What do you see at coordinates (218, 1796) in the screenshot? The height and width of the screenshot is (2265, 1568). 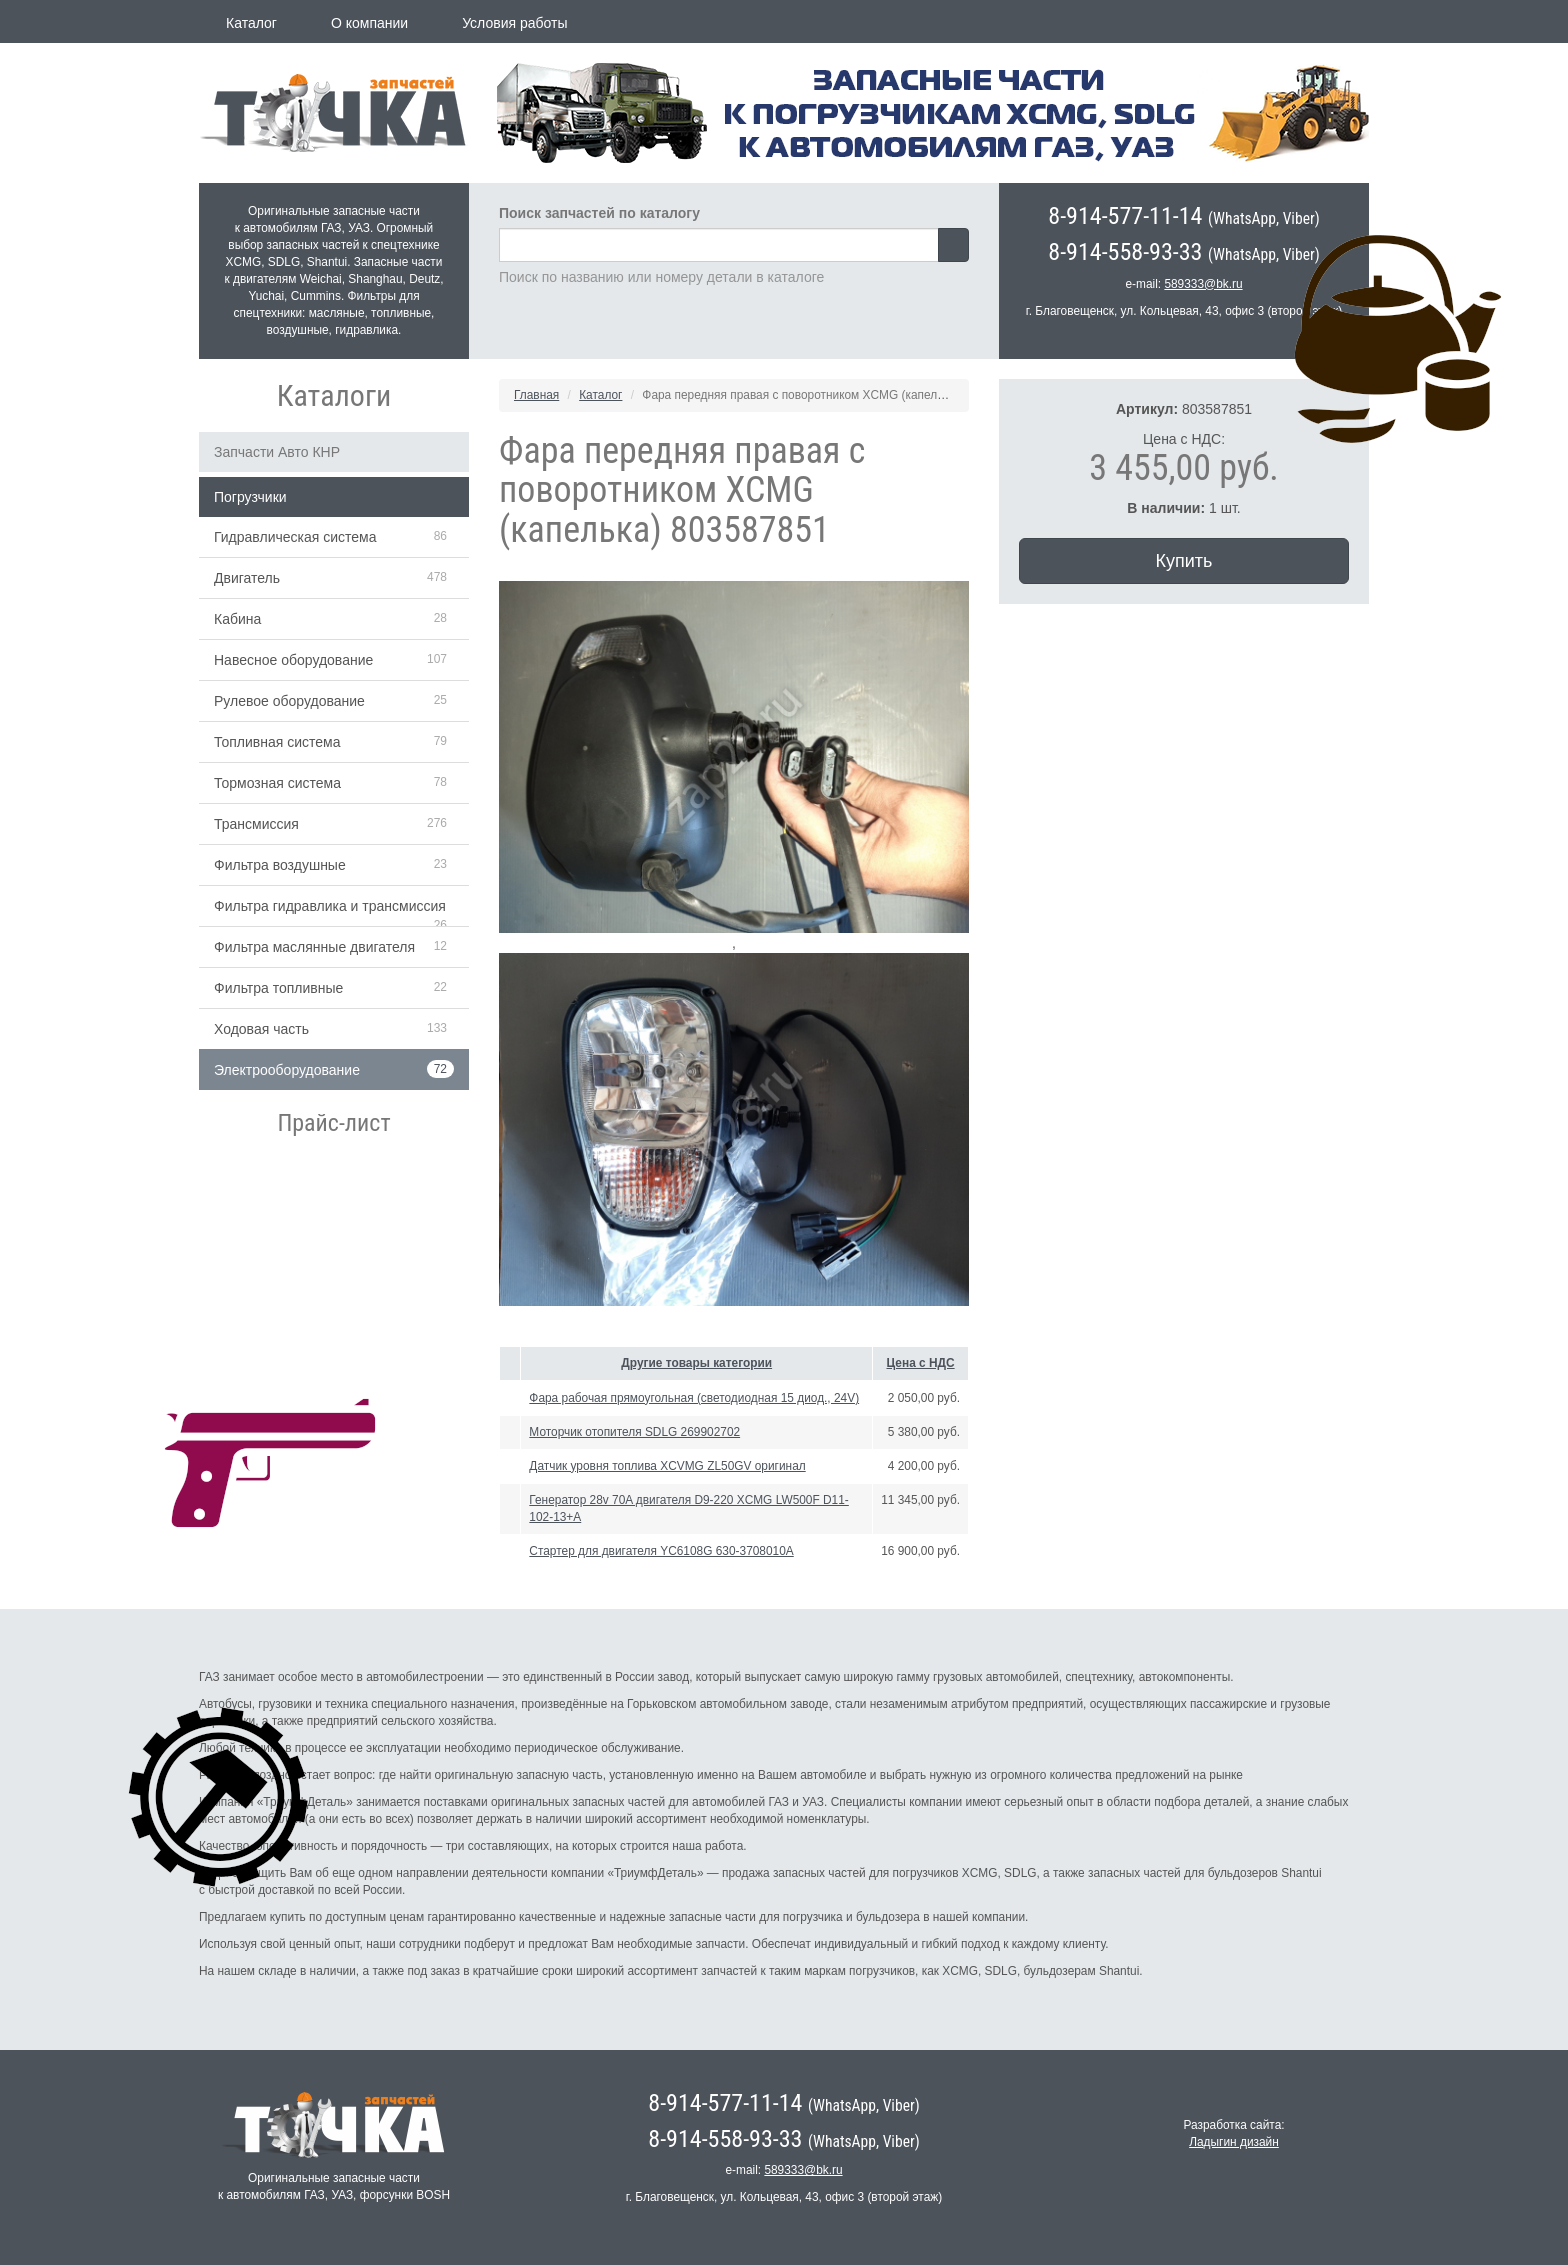 I see `access crafting or workshop settings` at bounding box center [218, 1796].